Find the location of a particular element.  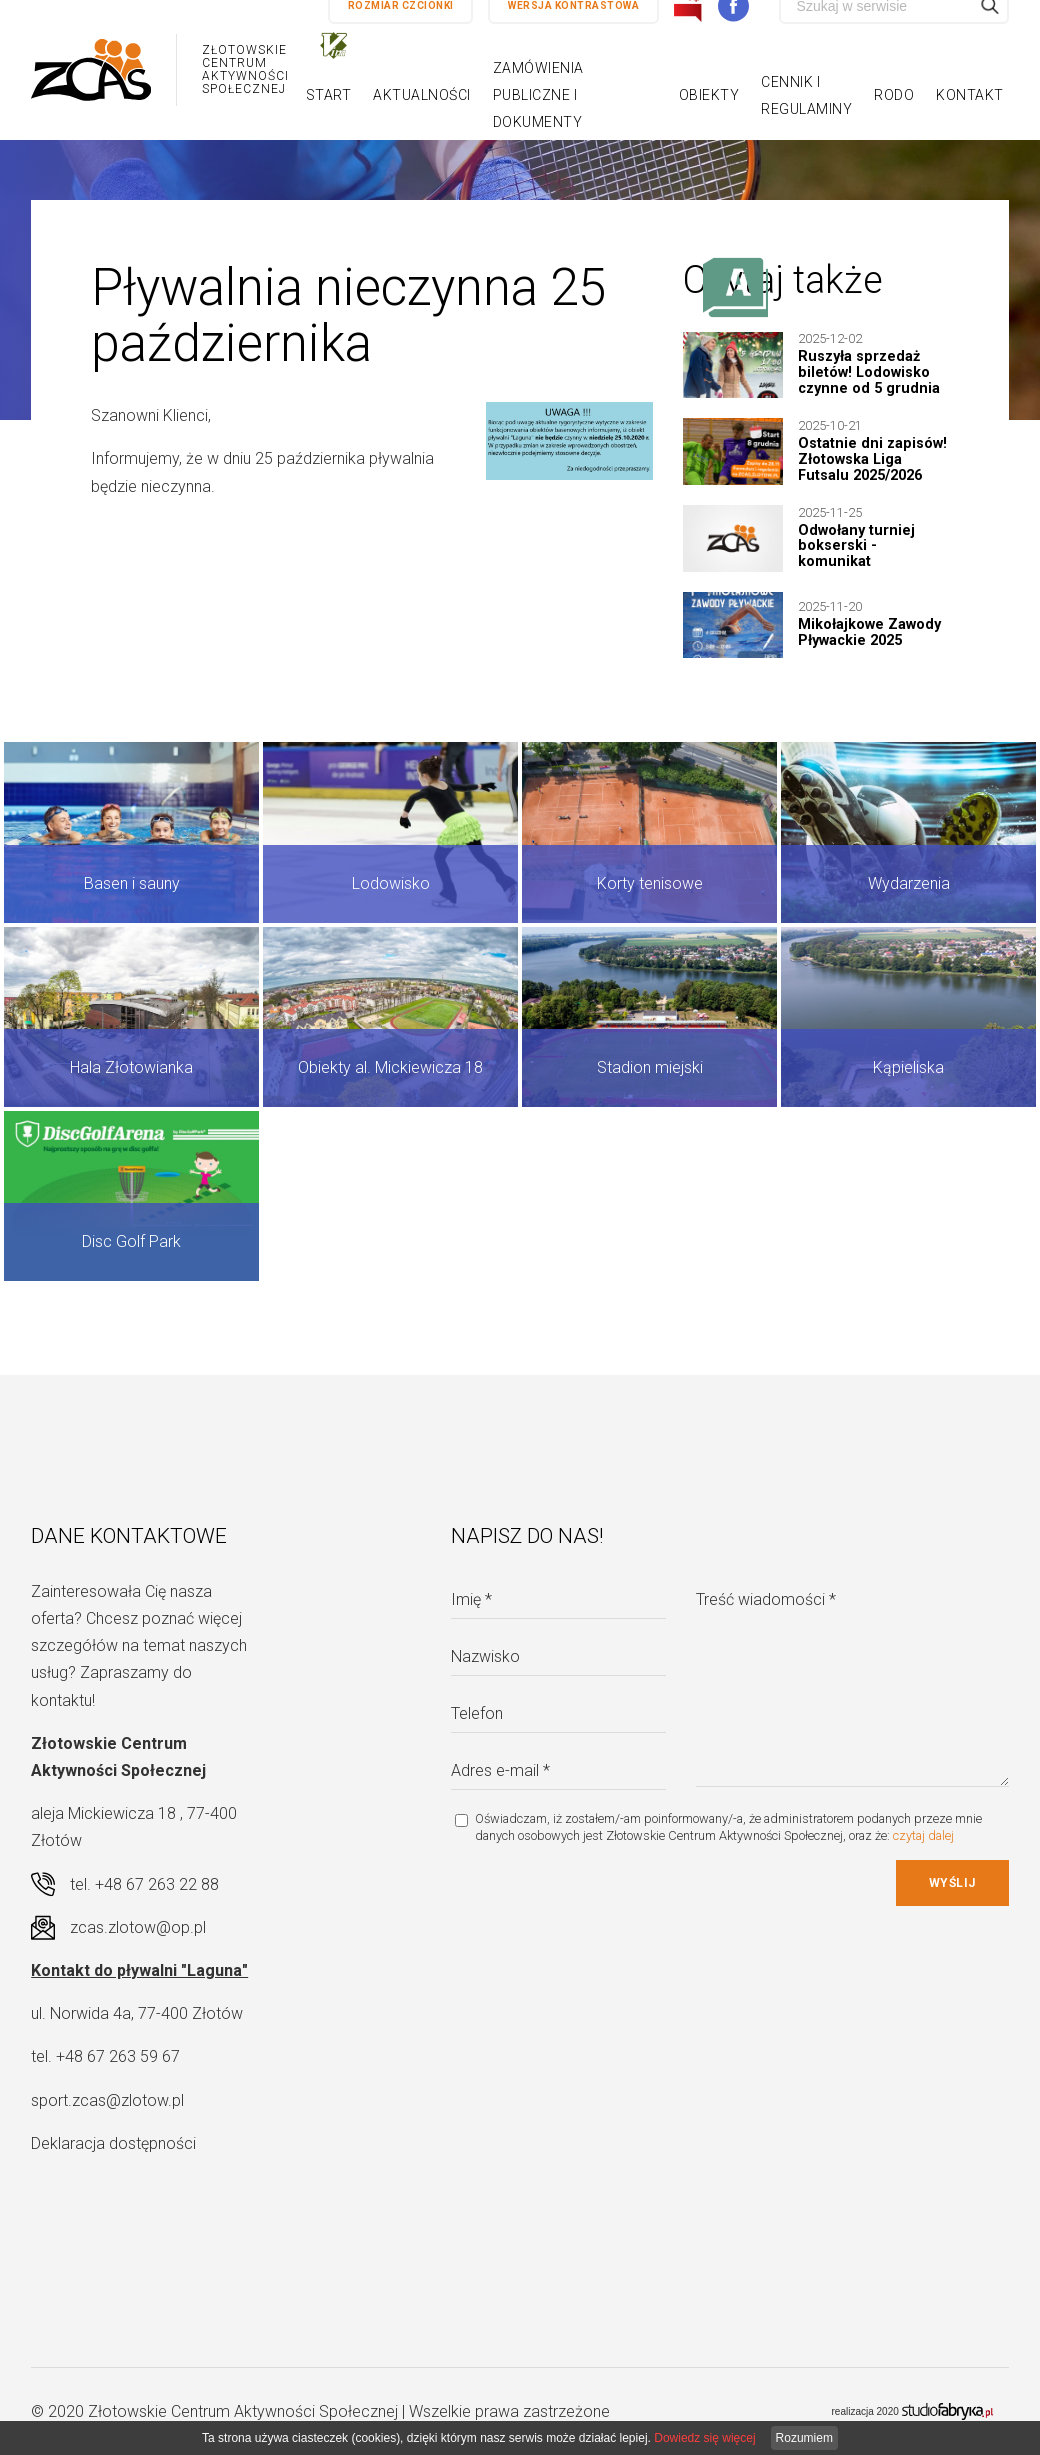

open AutoCAD application is located at coordinates (735, 287).